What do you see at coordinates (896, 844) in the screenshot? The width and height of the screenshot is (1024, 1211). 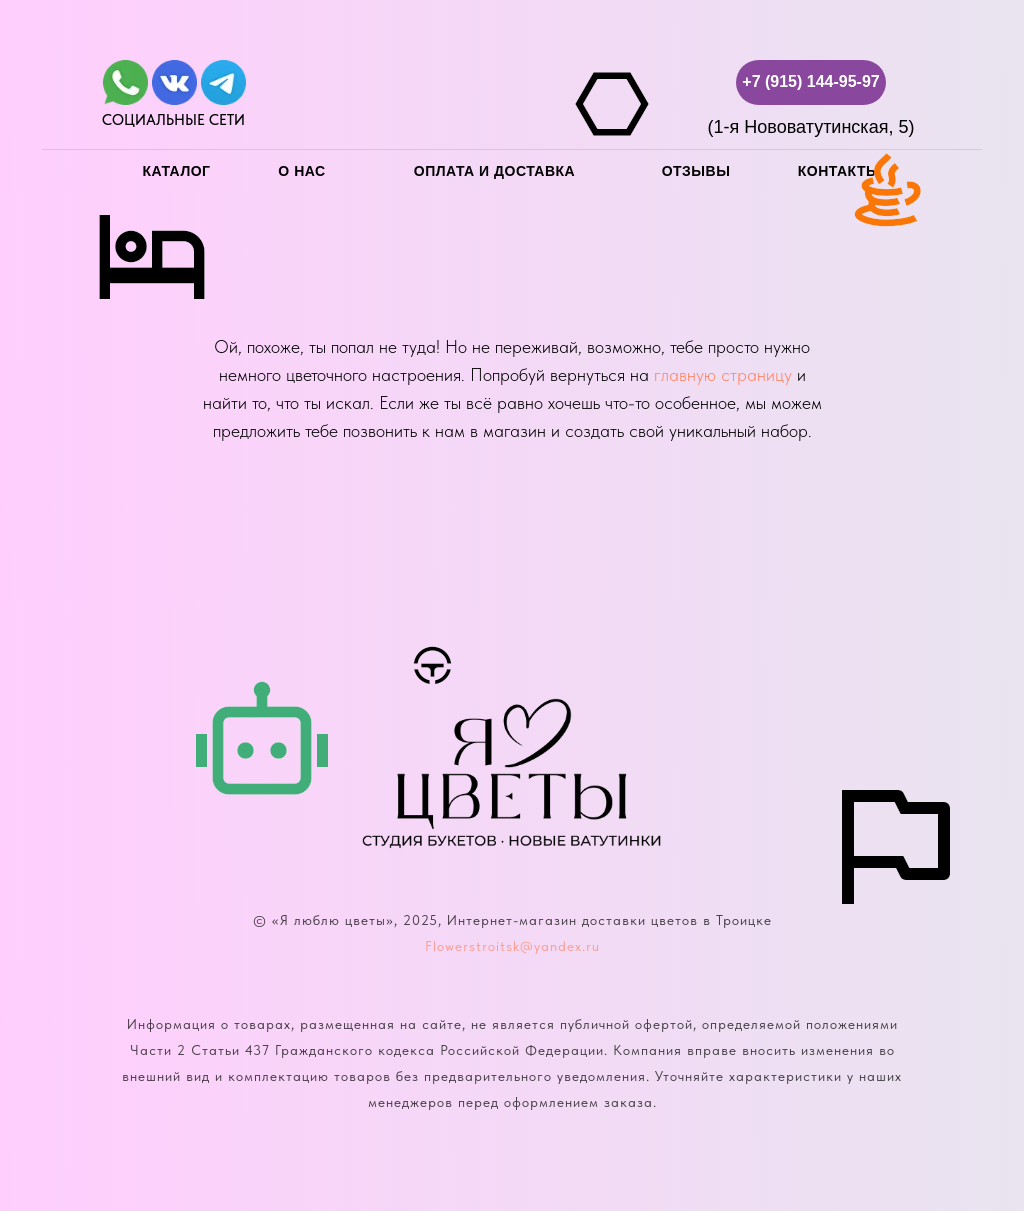 I see `flag an item for review or attention` at bounding box center [896, 844].